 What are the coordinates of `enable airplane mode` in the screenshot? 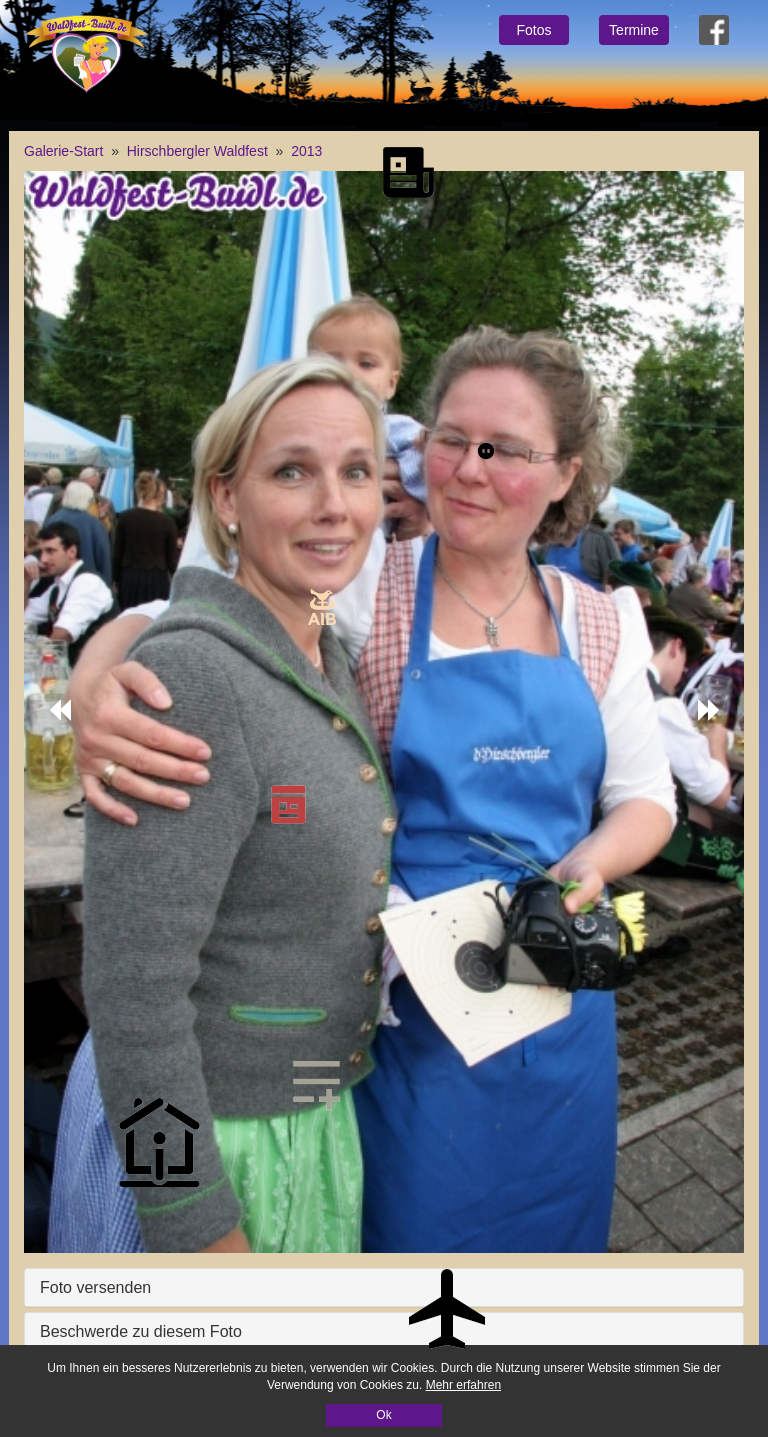 It's located at (445, 1309).